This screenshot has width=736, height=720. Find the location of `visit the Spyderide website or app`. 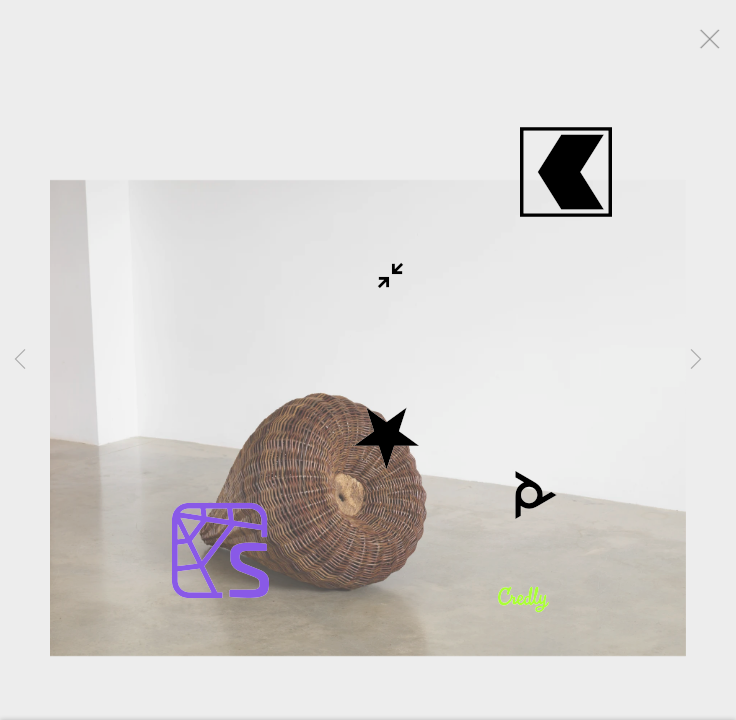

visit the Spyderide website or app is located at coordinates (220, 550).